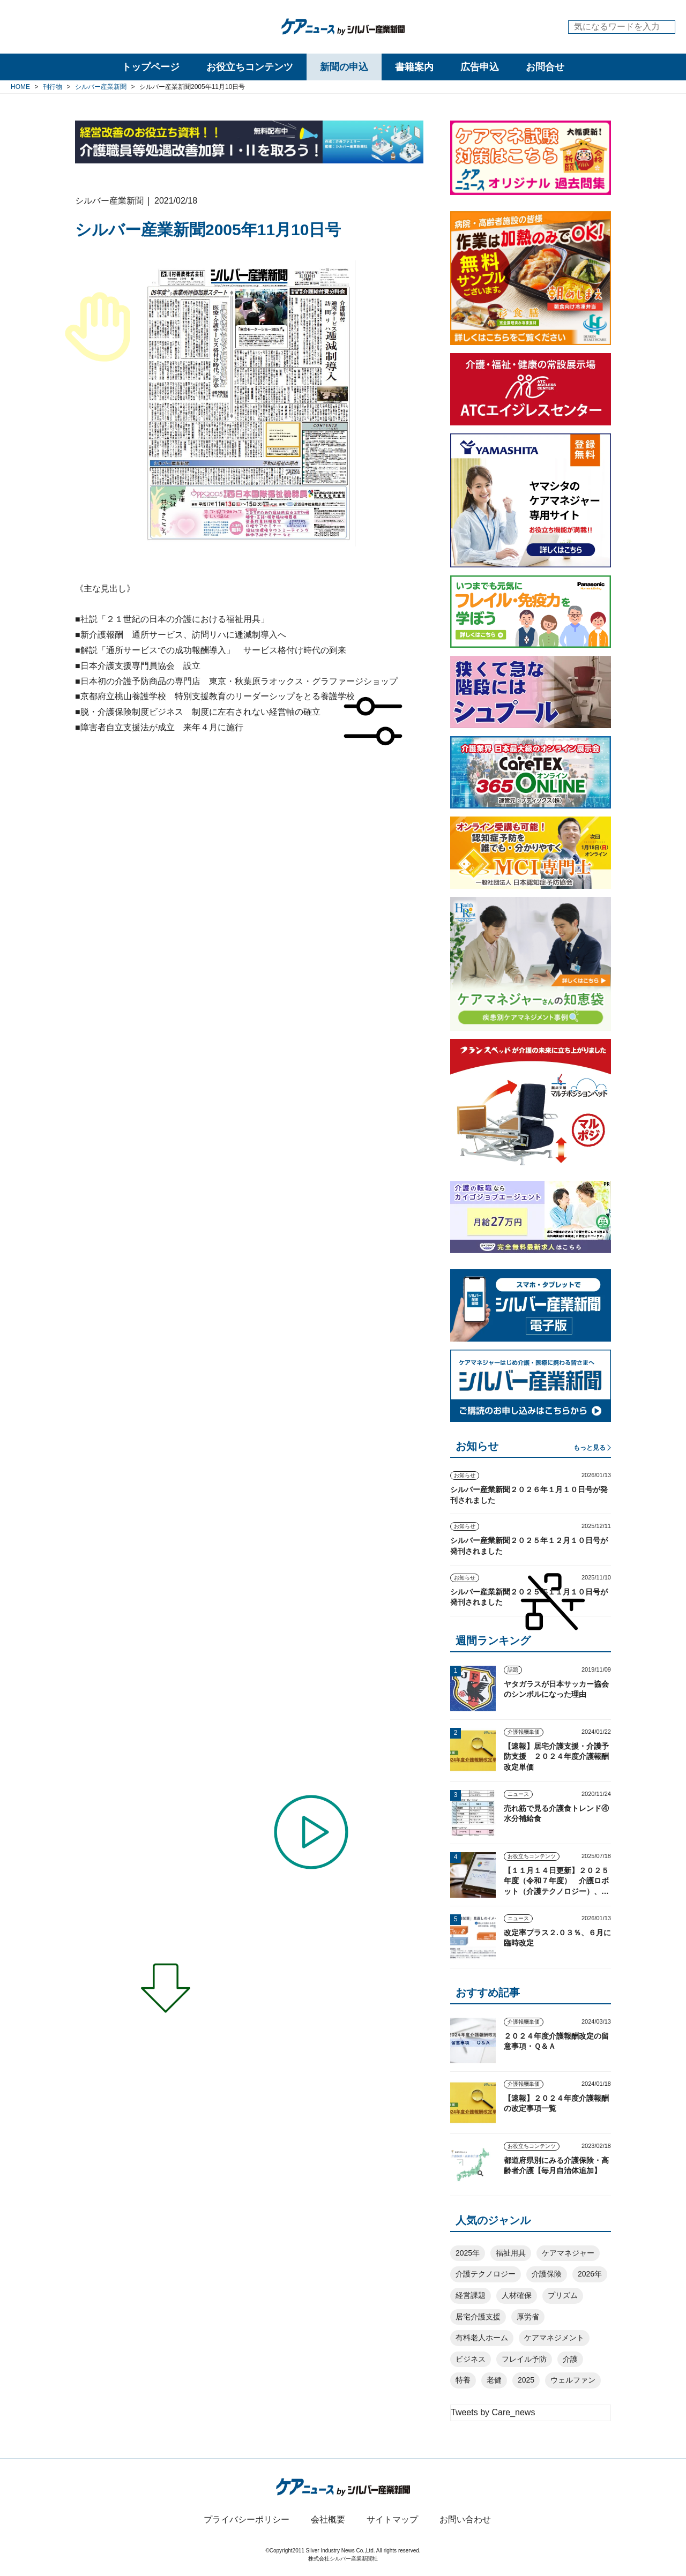  What do you see at coordinates (373, 721) in the screenshot?
I see `adjust settings or preferences` at bounding box center [373, 721].